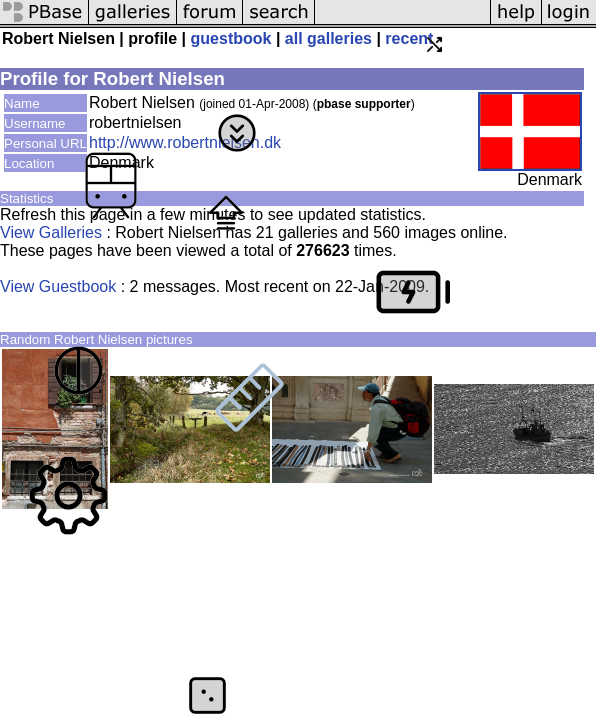  I want to click on expand to show more content below, so click(237, 133).